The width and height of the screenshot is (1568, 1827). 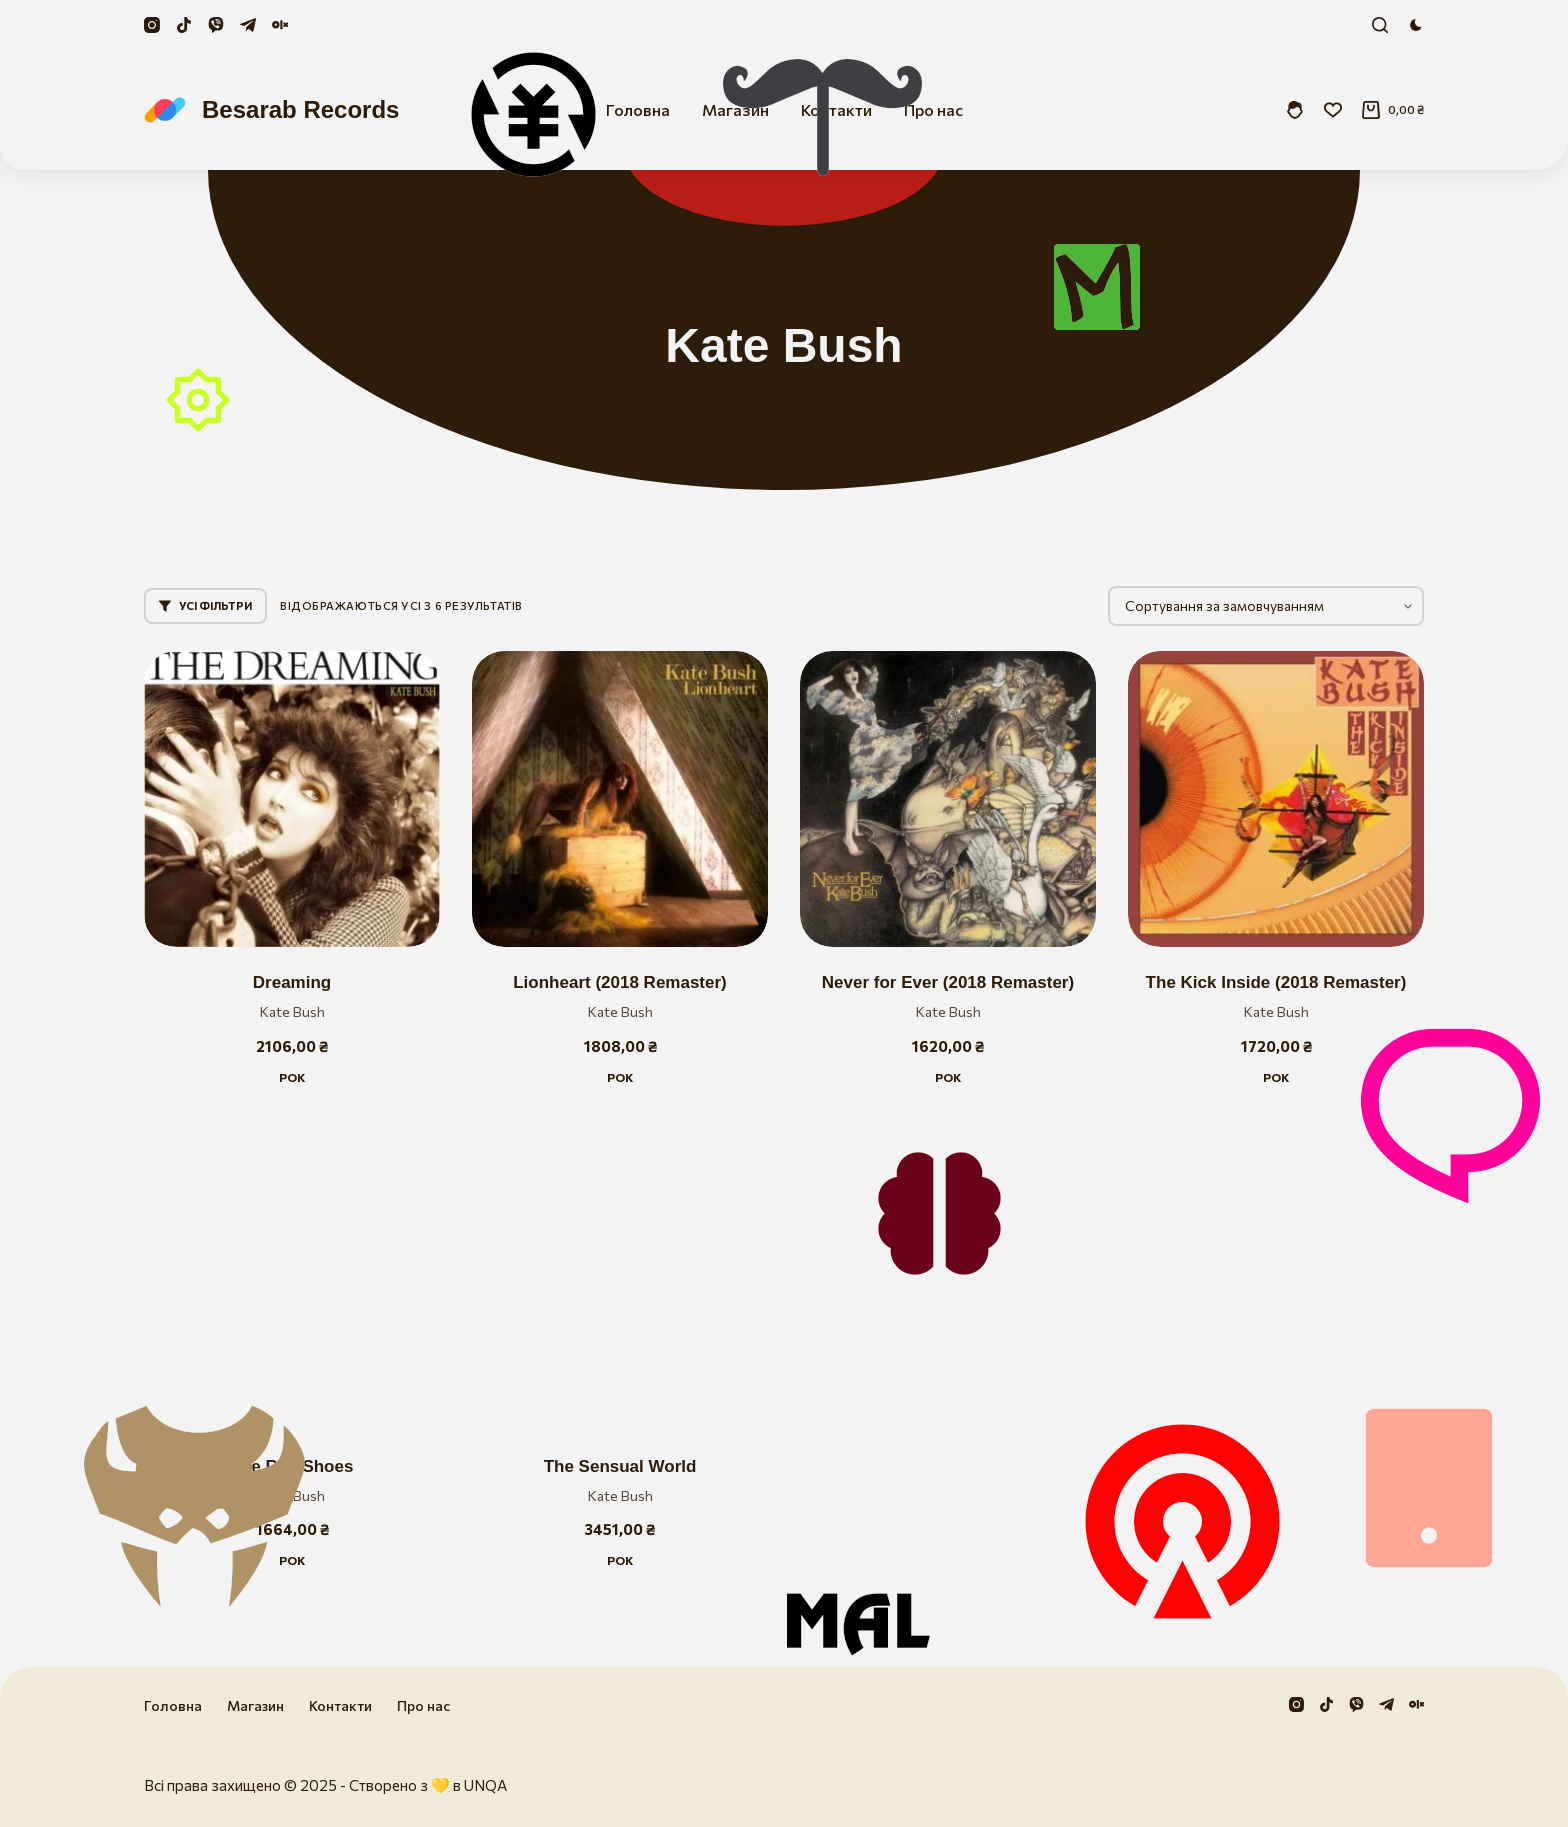 What do you see at coordinates (822, 117) in the screenshot?
I see `handlebars.js templating library logo` at bounding box center [822, 117].